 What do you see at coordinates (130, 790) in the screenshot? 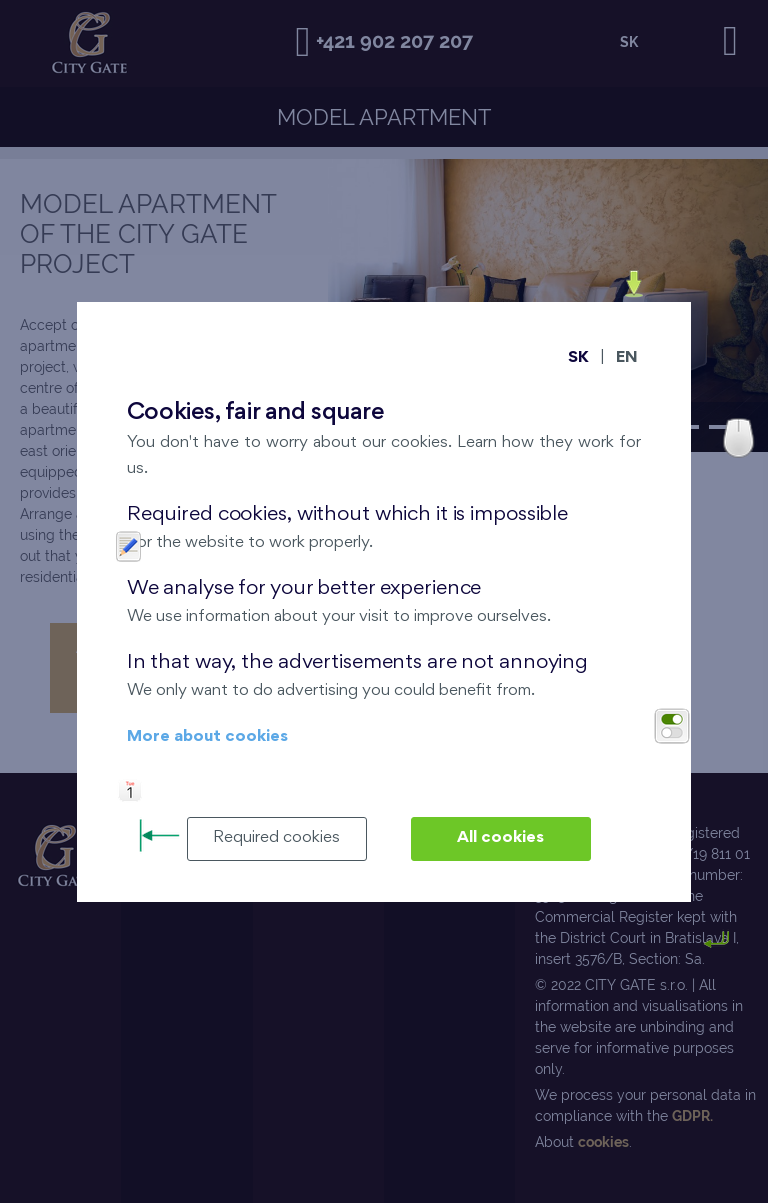
I see `open the calendar app` at bounding box center [130, 790].